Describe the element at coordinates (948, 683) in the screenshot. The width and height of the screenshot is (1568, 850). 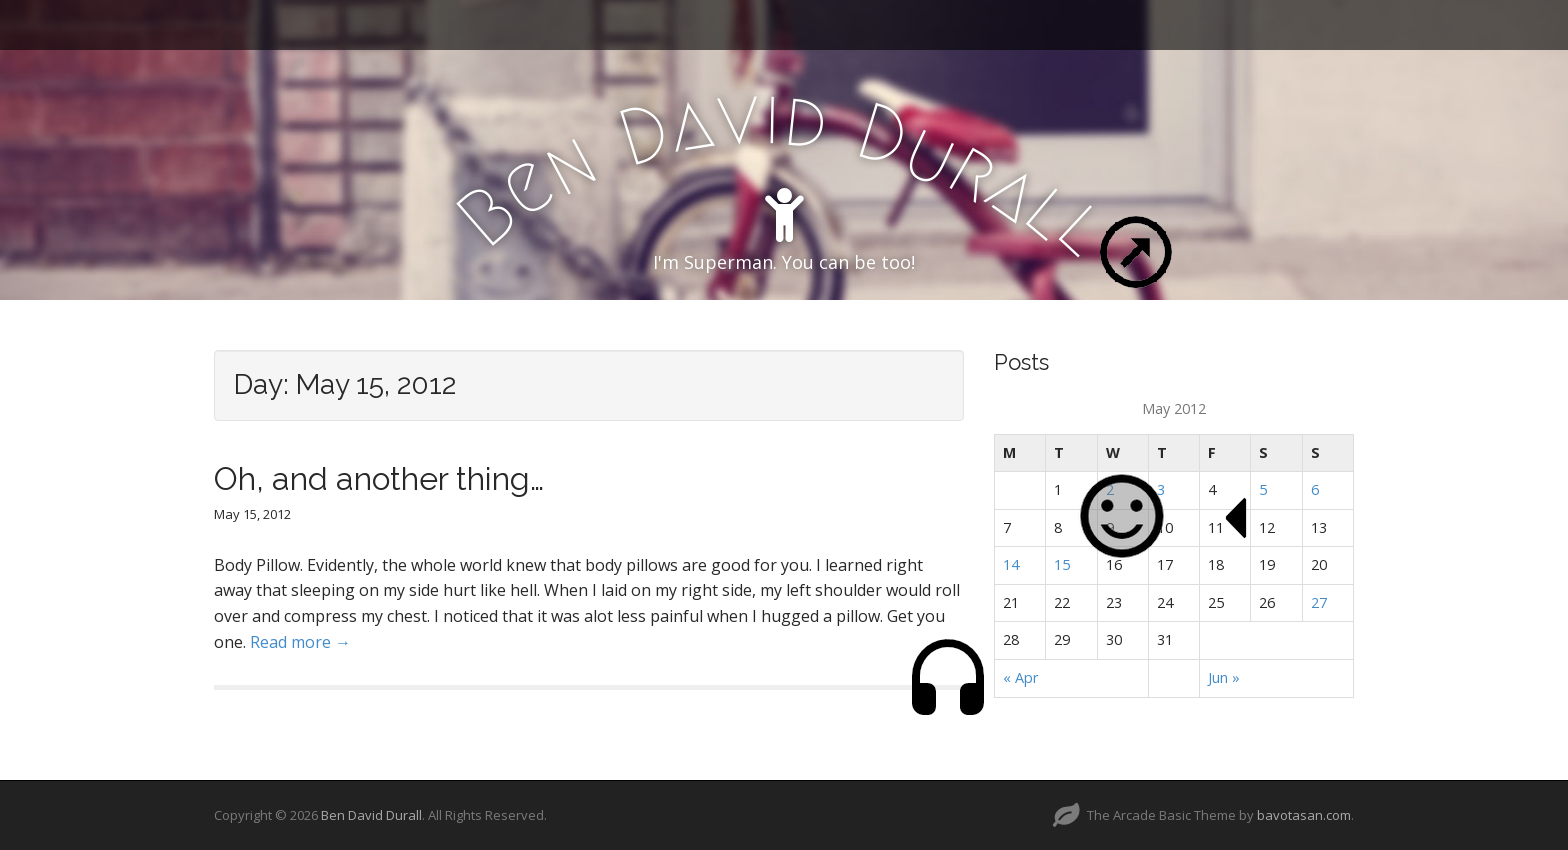
I see `access audio or voice support` at that location.